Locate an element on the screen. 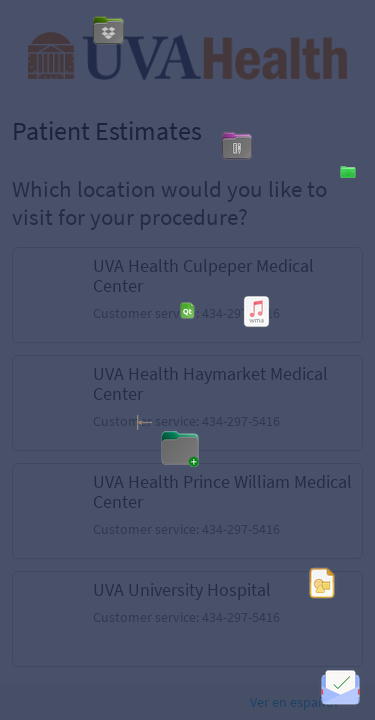  open your Dropbox folder is located at coordinates (108, 29).